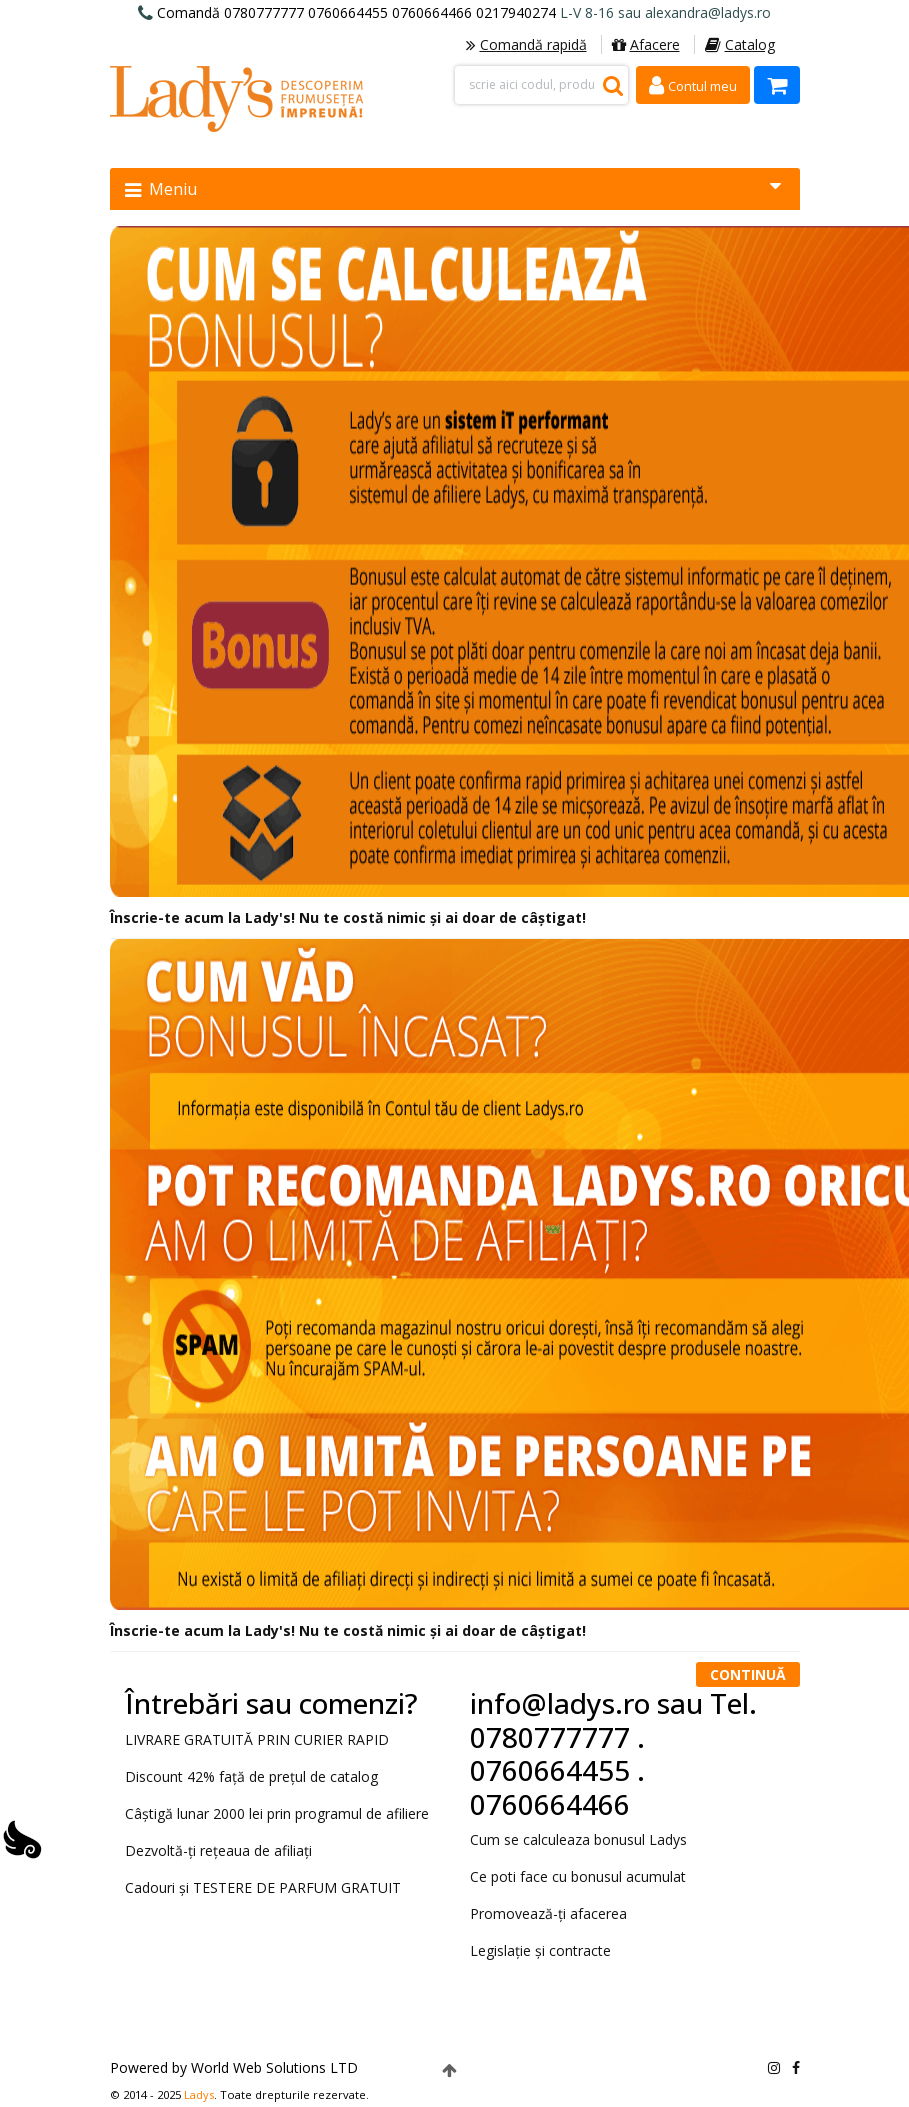 This screenshot has width=909, height=2107. Describe the element at coordinates (553, 1229) in the screenshot. I see `indicates premium or VIP membership status` at that location.